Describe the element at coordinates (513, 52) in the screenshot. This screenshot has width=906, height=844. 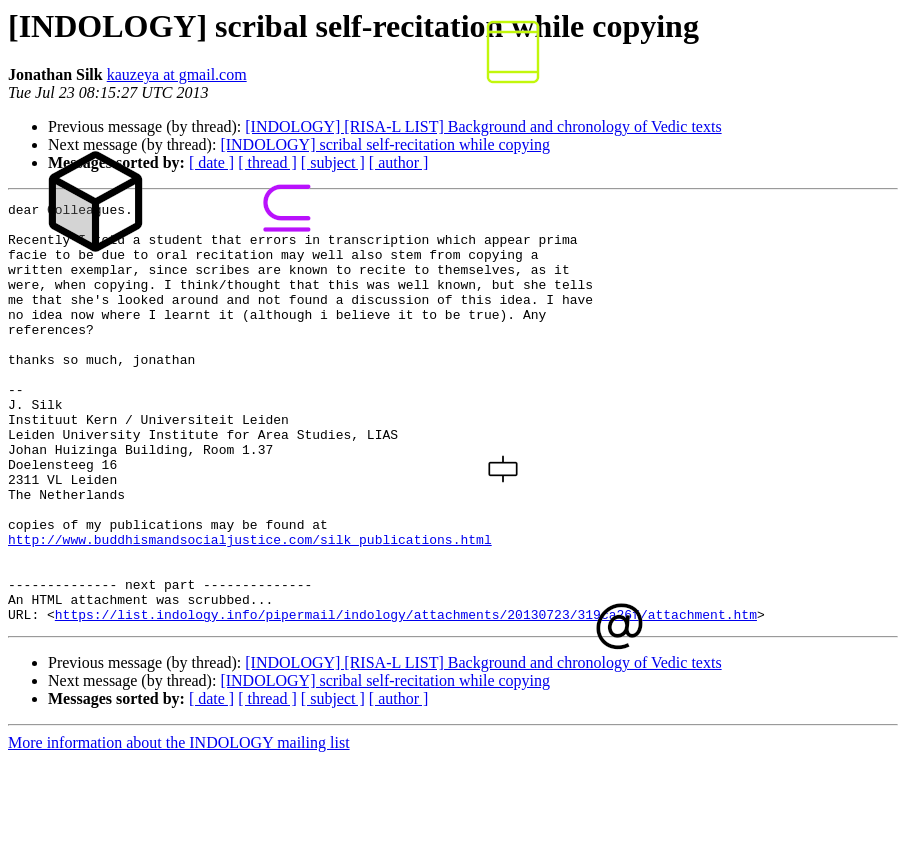
I see `switch to tablet view` at that location.